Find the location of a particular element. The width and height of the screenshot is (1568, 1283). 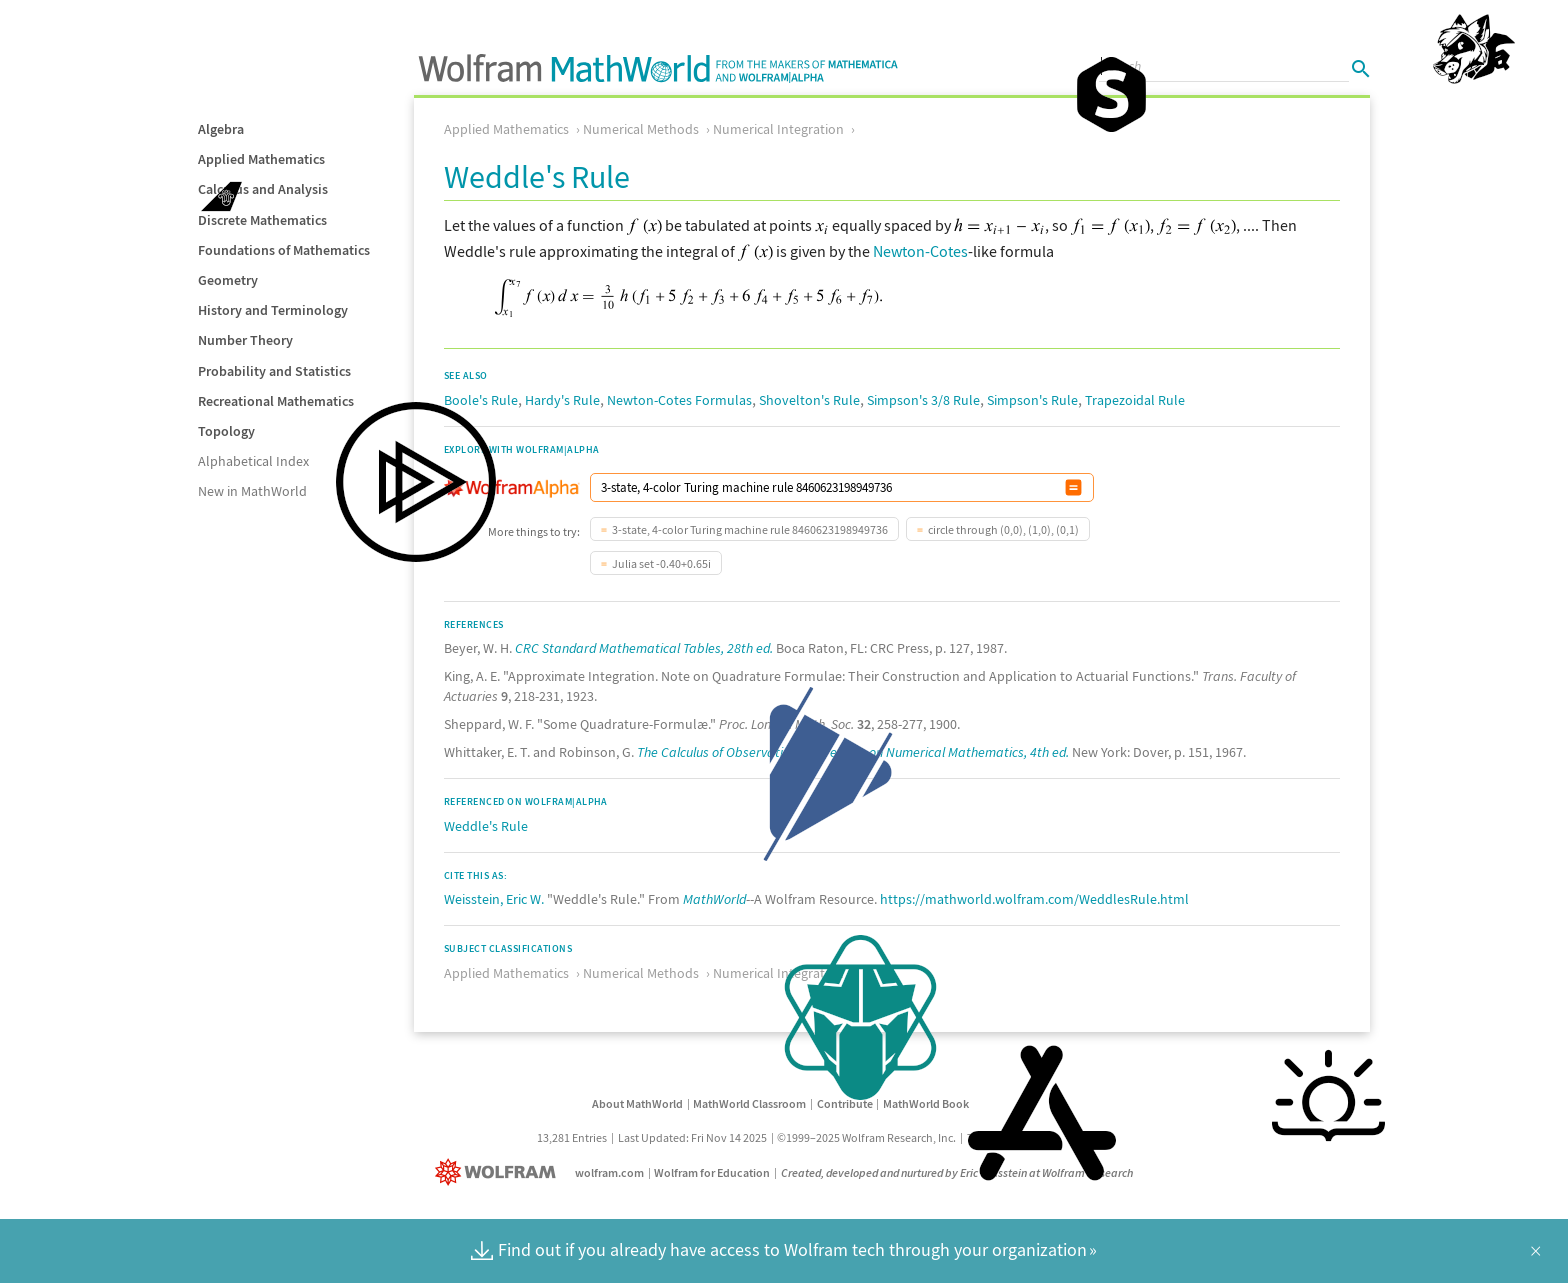

China Southern Airlines logo is located at coordinates (221, 196).